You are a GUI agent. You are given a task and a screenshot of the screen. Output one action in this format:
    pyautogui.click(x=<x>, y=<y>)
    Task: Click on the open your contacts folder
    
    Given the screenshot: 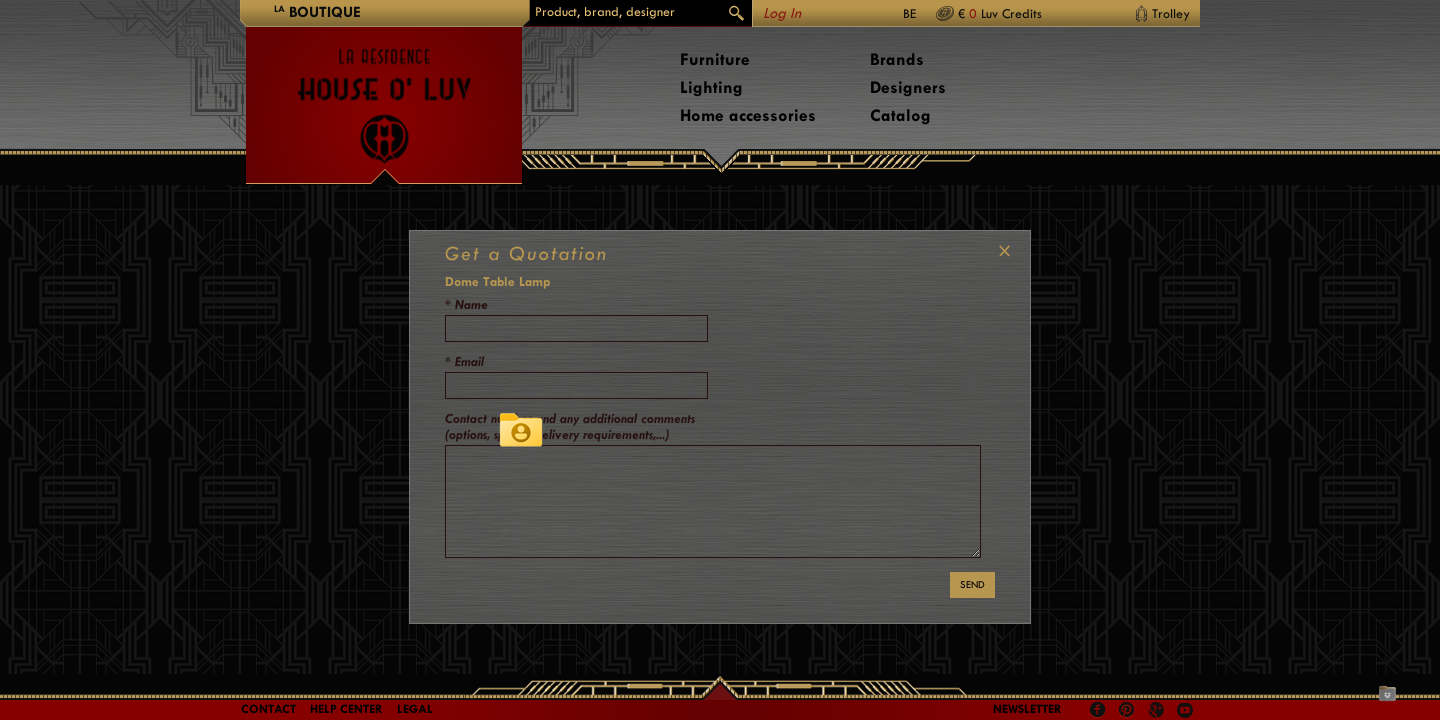 What is the action you would take?
    pyautogui.click(x=521, y=431)
    